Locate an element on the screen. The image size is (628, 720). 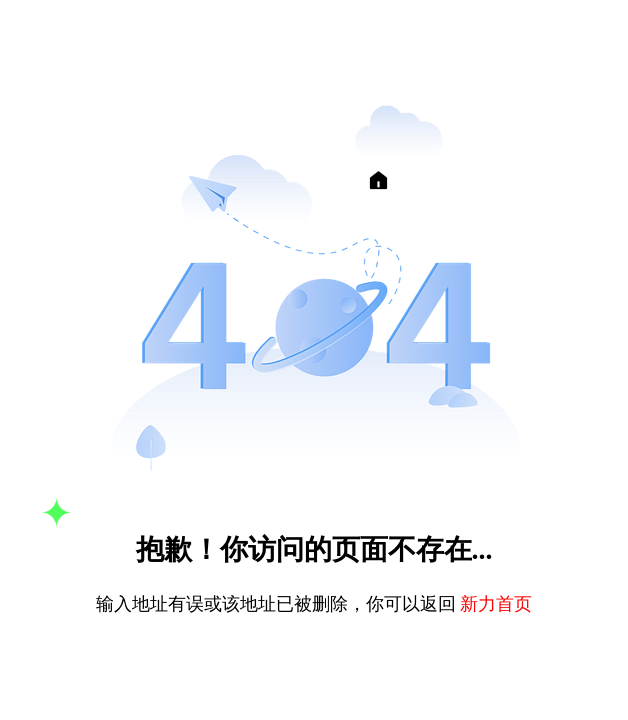
navigate to the home screen is located at coordinates (378, 180).